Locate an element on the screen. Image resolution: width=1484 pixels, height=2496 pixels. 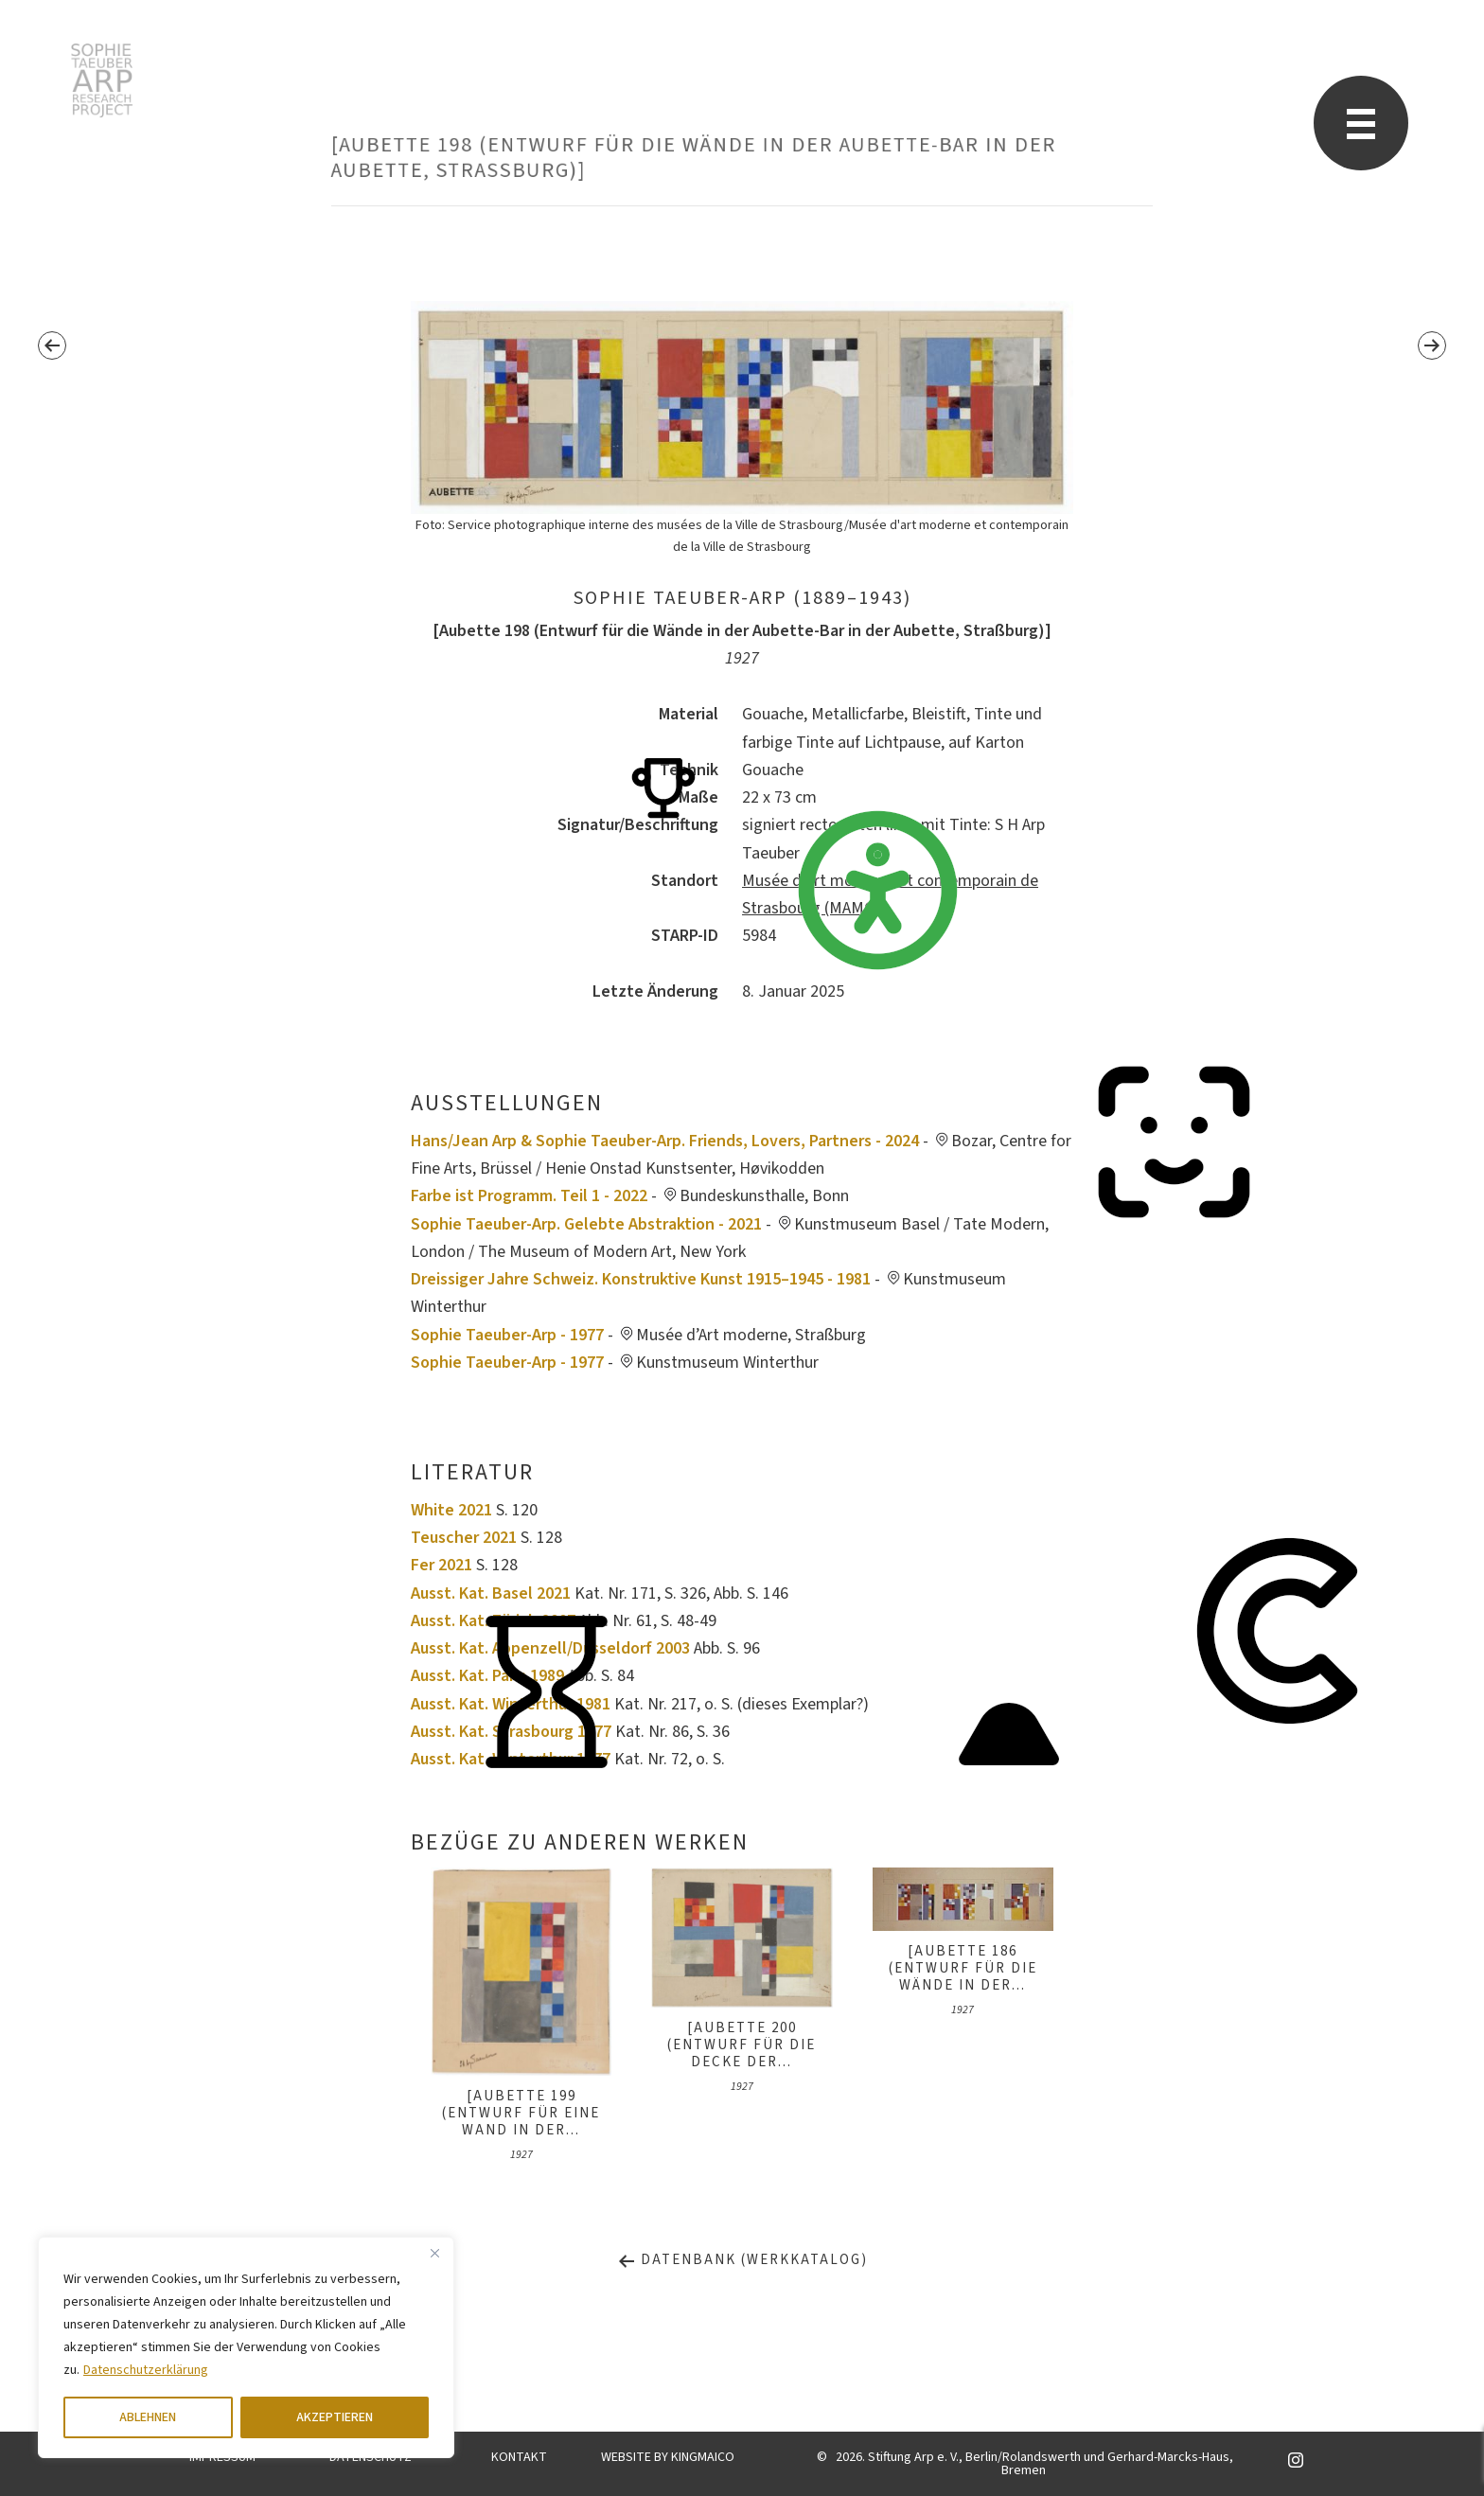
indicates a mound or hill terrain feature is located at coordinates (1009, 1734).